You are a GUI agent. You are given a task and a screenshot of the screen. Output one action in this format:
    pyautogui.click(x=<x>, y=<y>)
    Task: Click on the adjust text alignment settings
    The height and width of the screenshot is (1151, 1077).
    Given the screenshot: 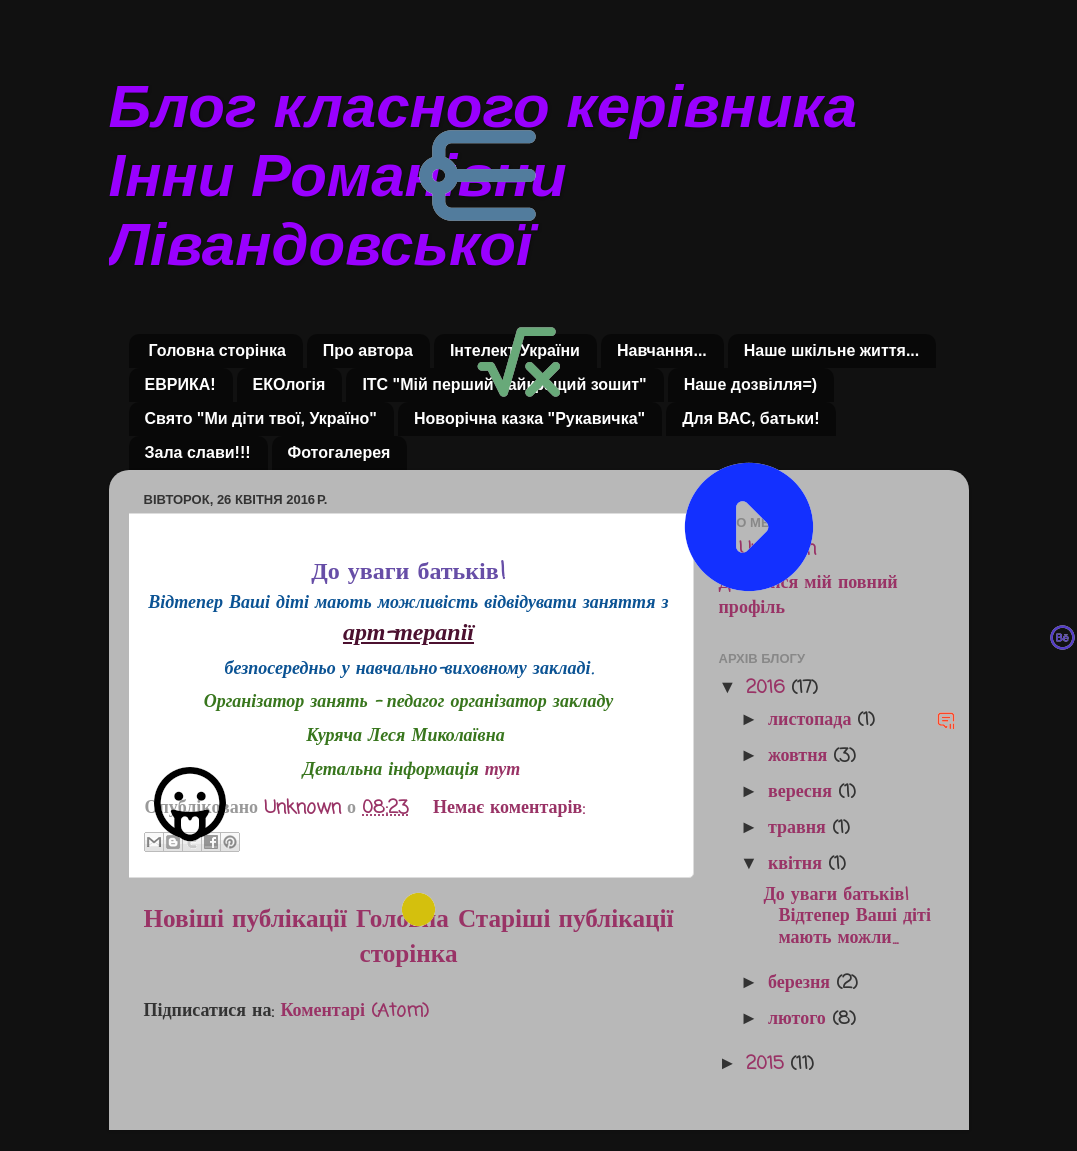 What is the action you would take?
    pyautogui.click(x=477, y=175)
    